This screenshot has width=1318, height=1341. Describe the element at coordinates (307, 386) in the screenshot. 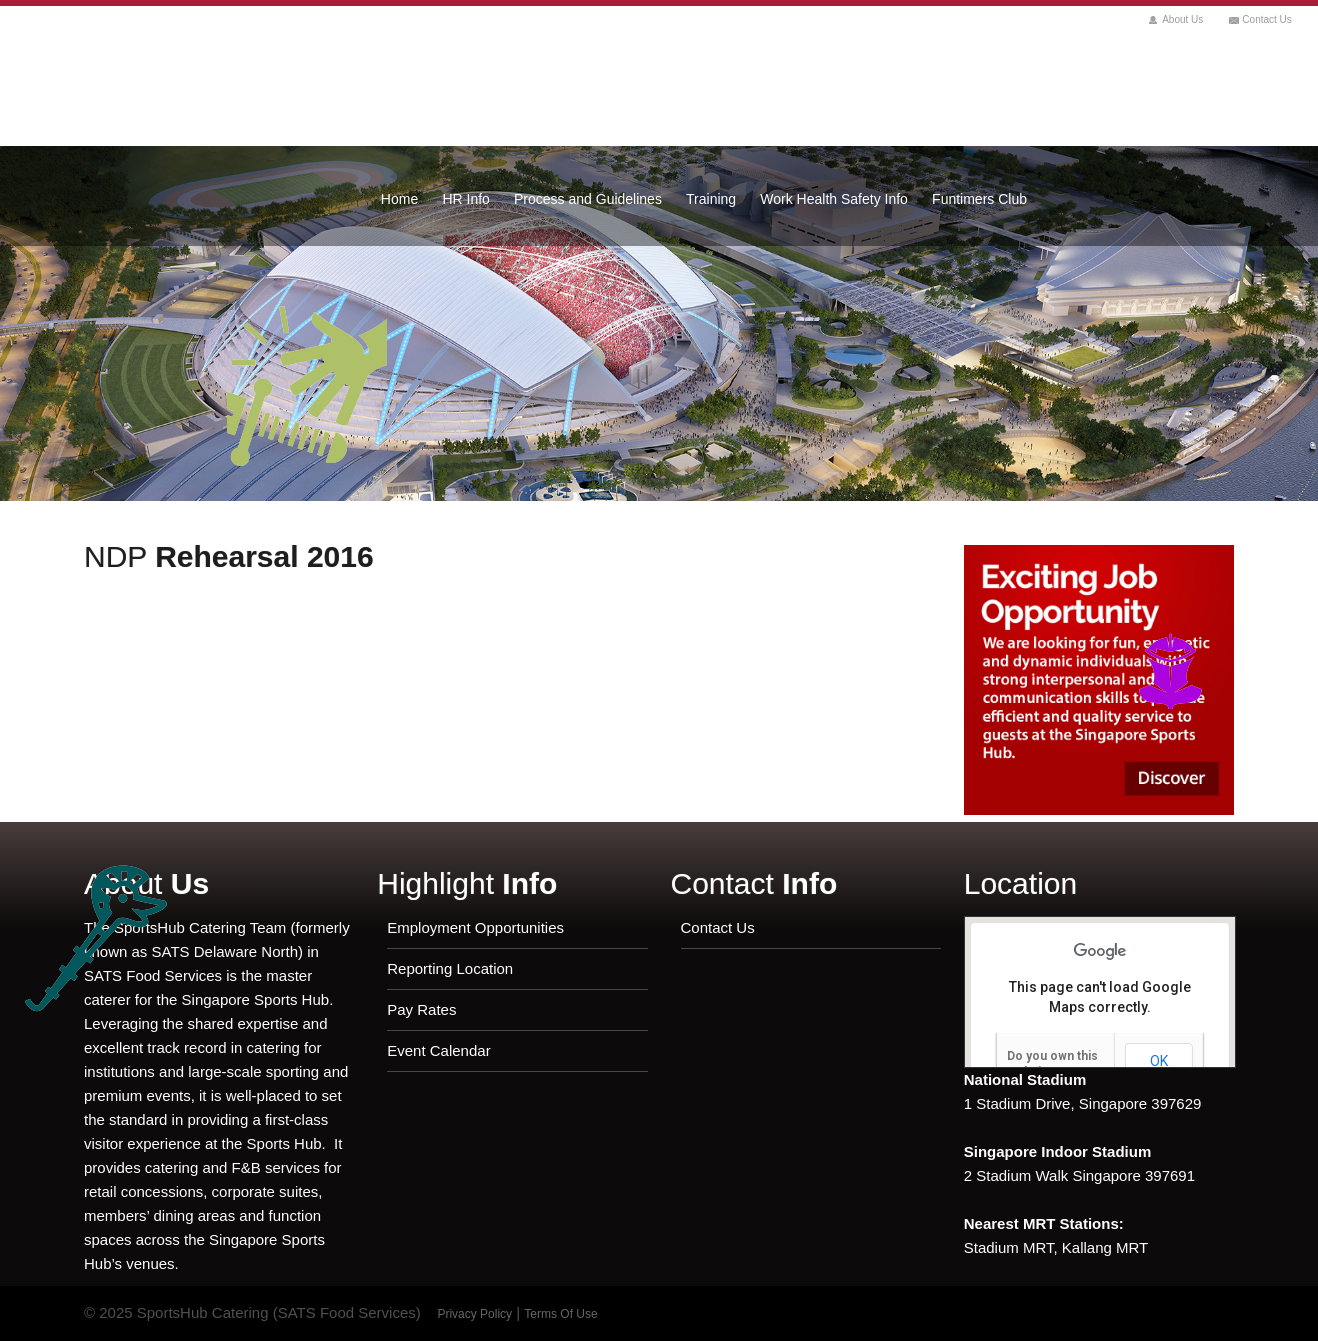

I see `drop or release current weapon` at that location.